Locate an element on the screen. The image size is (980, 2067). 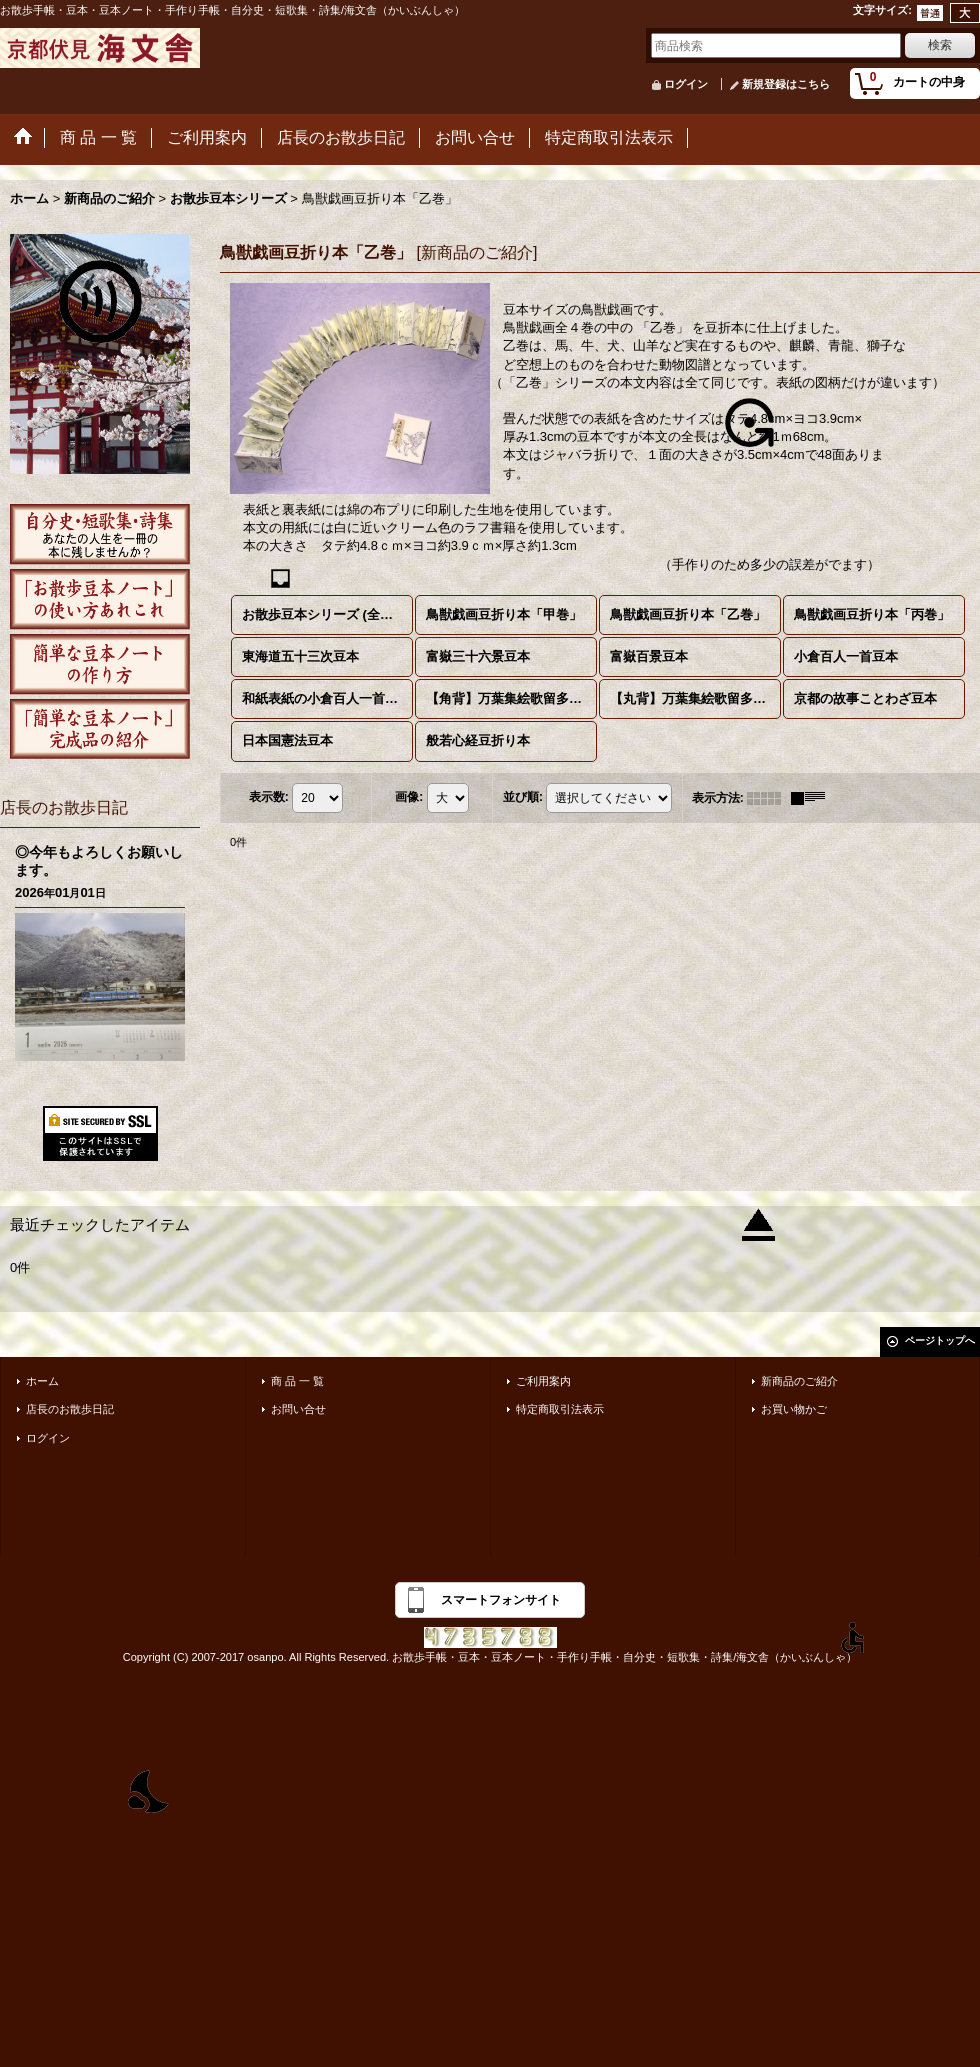
access your inbox is located at coordinates (280, 578).